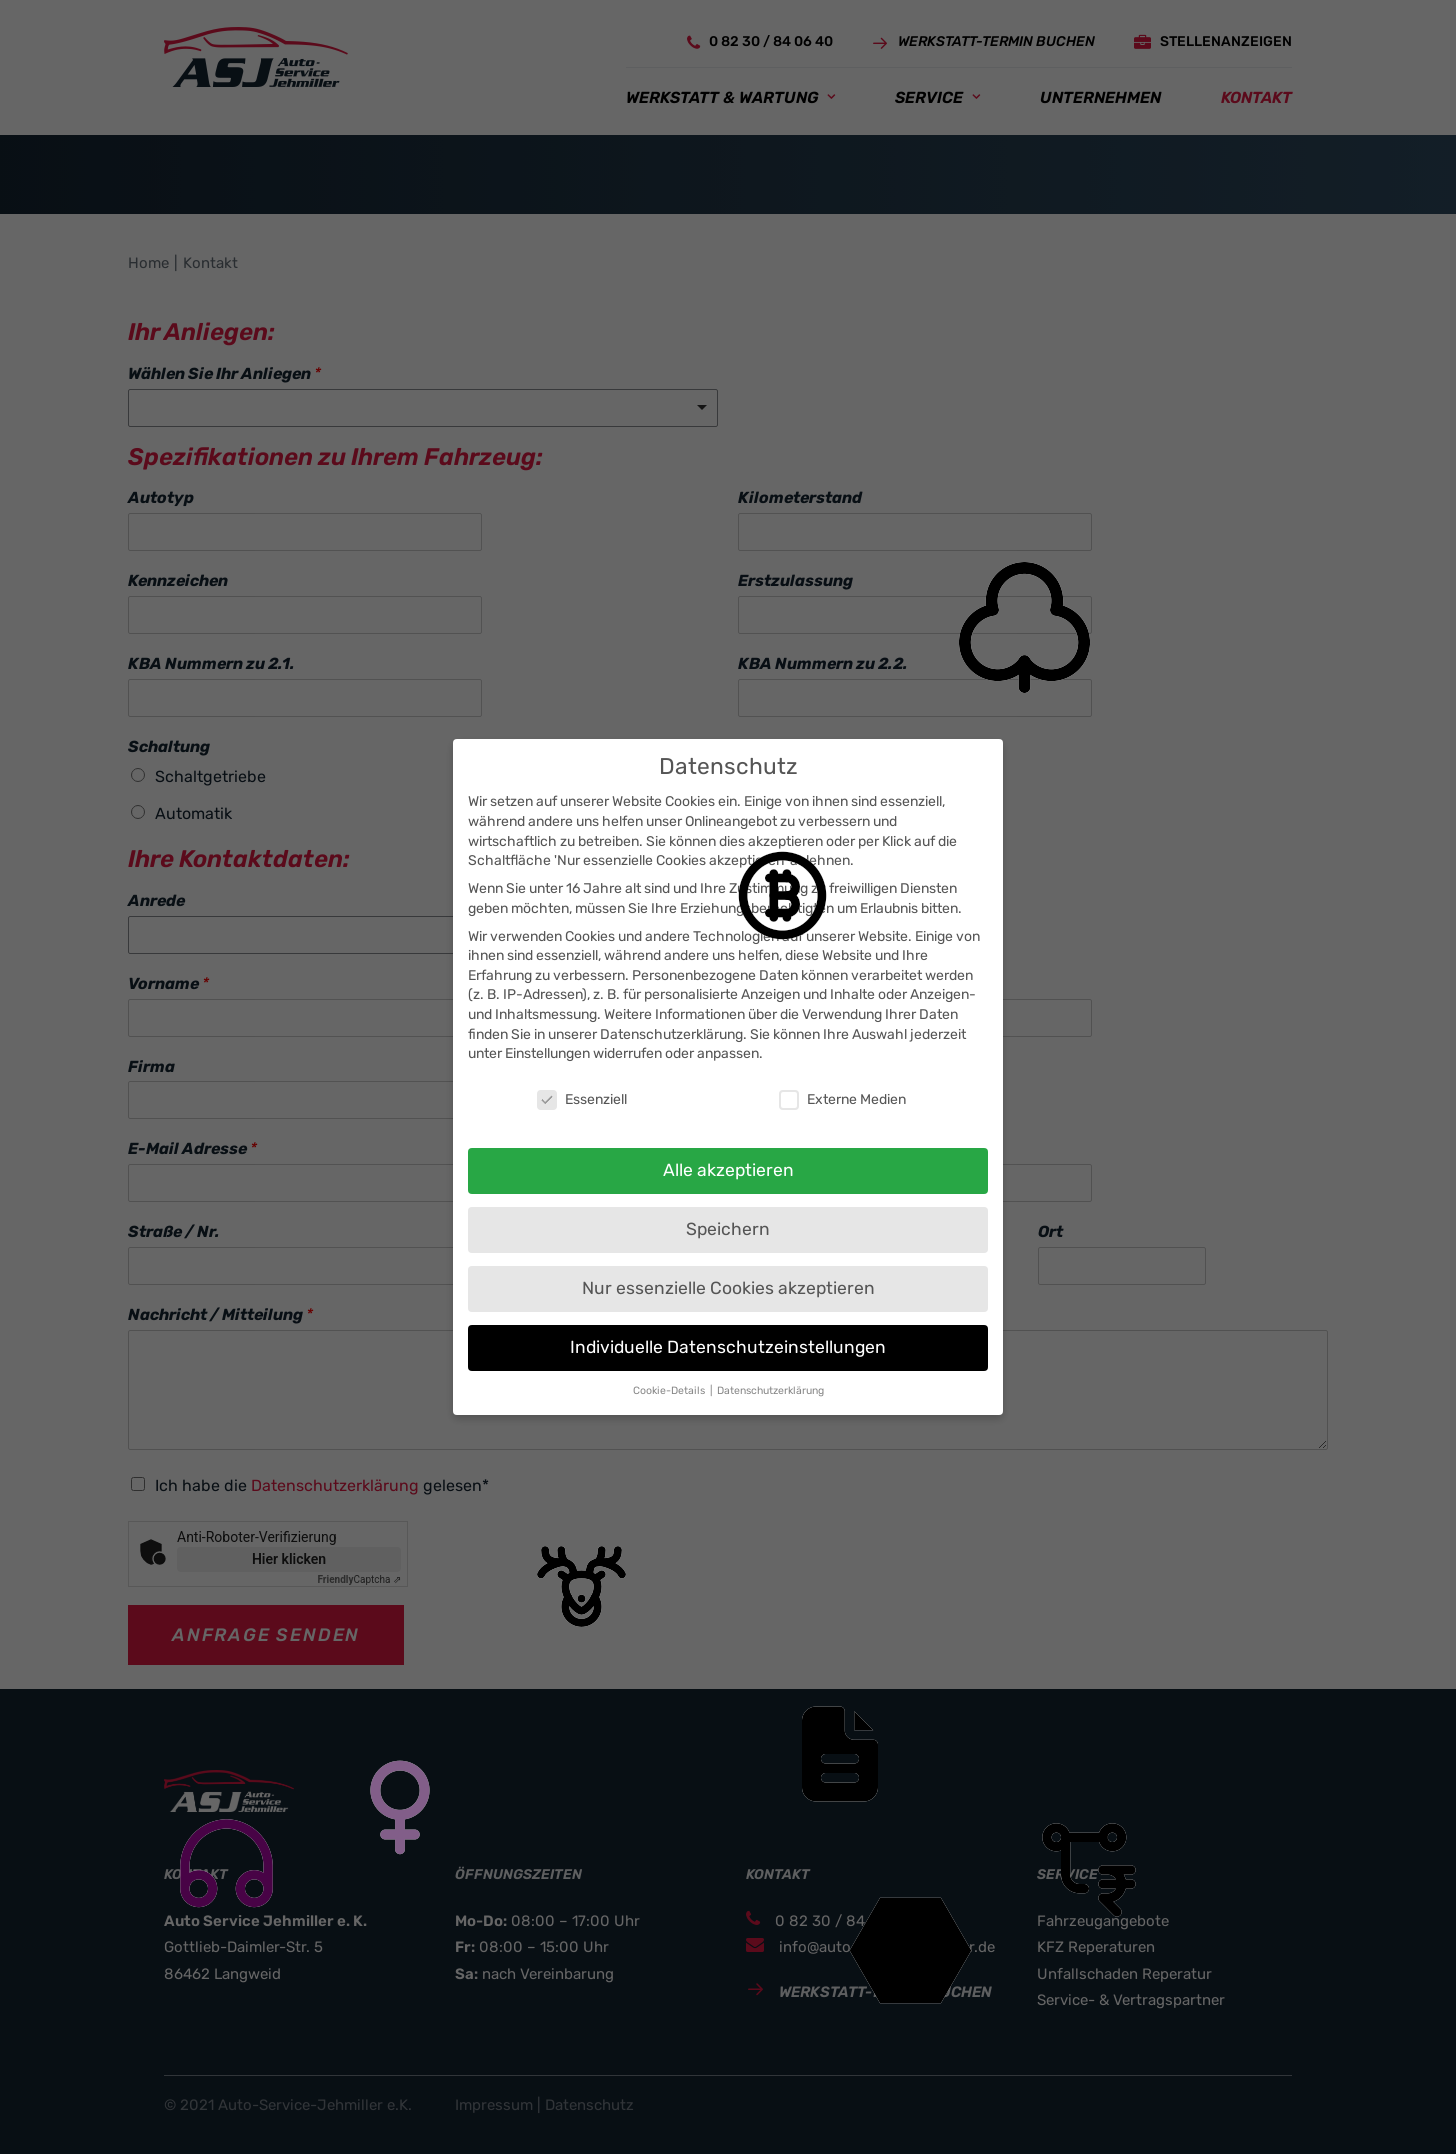 This screenshot has height=2154, width=1456. Describe the element at coordinates (915, 1950) in the screenshot. I see `set a data breakpoint in the debugger` at that location.